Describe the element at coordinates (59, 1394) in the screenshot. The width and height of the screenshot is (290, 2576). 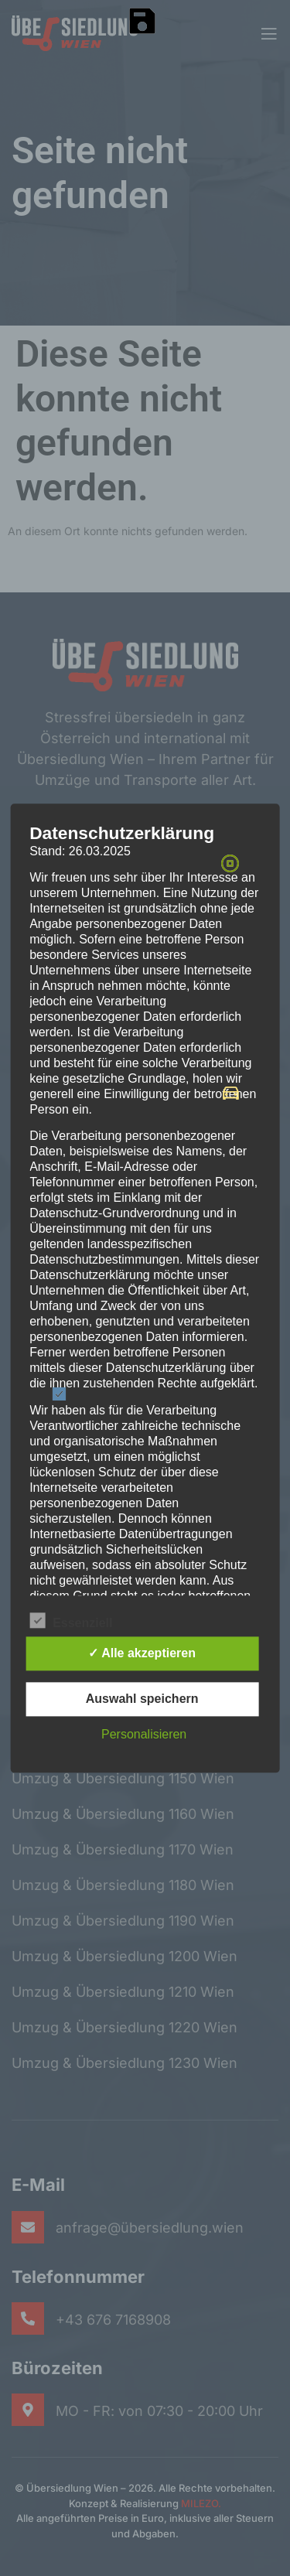
I see `indicates a selected or completed item` at that location.